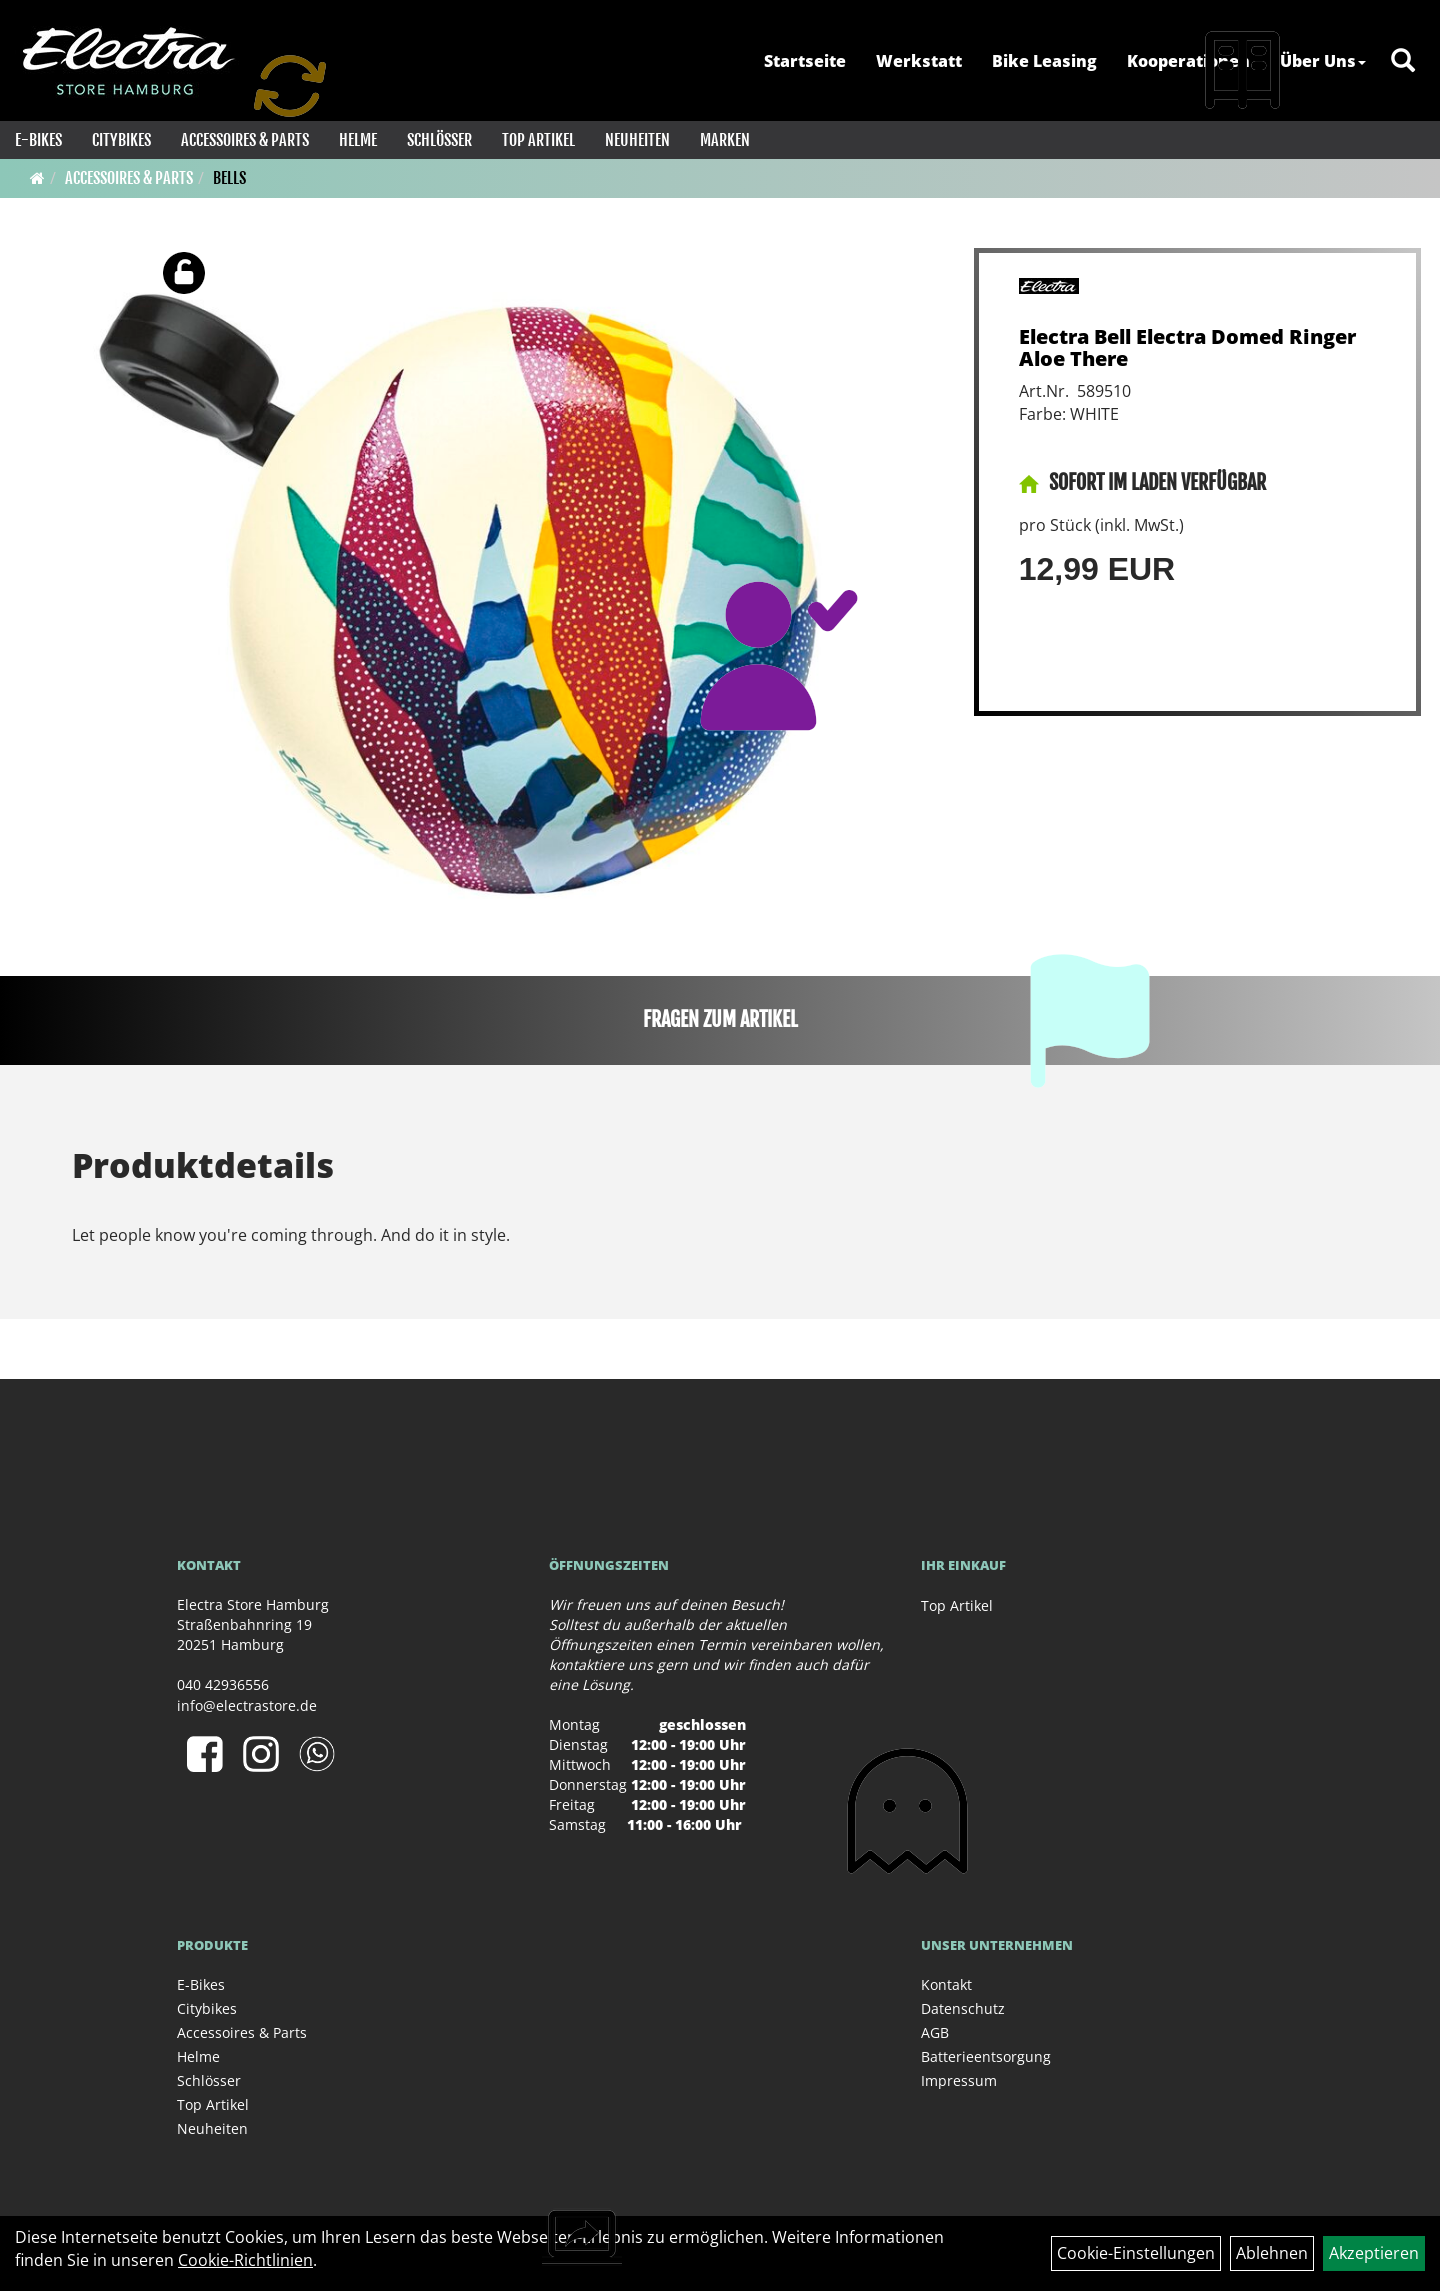 The width and height of the screenshot is (1440, 2291). I want to click on access storage lockers, so click(1242, 68).